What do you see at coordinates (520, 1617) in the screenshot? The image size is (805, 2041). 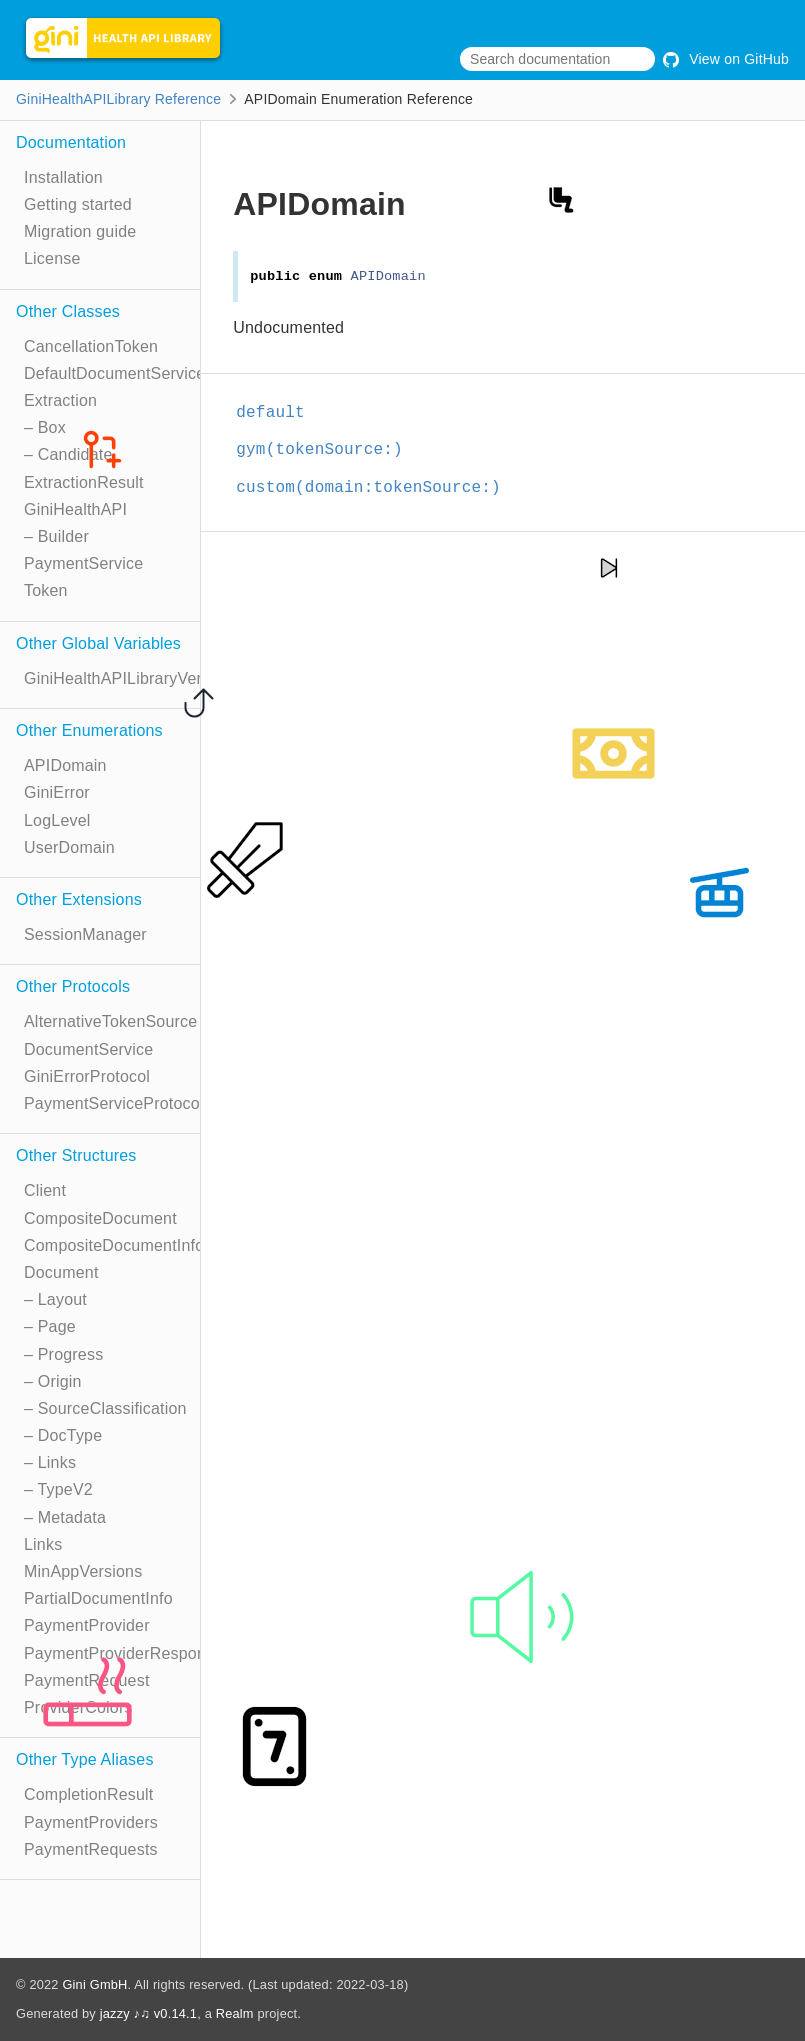 I see `increase or adjust volume level` at bounding box center [520, 1617].